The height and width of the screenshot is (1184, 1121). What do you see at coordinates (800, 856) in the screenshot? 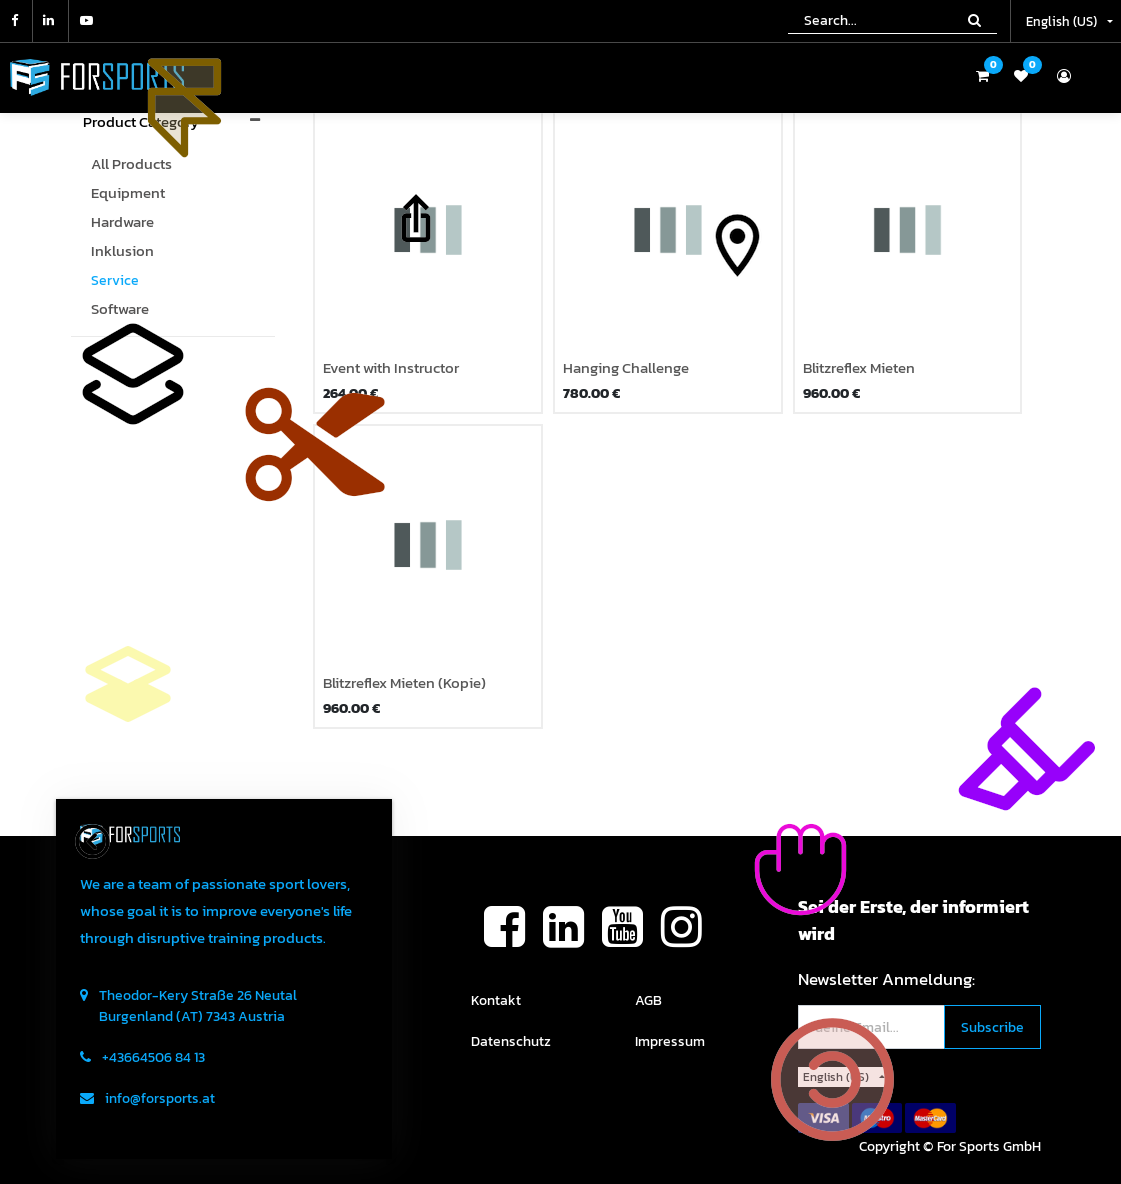
I see `drag to reposition an element` at bounding box center [800, 856].